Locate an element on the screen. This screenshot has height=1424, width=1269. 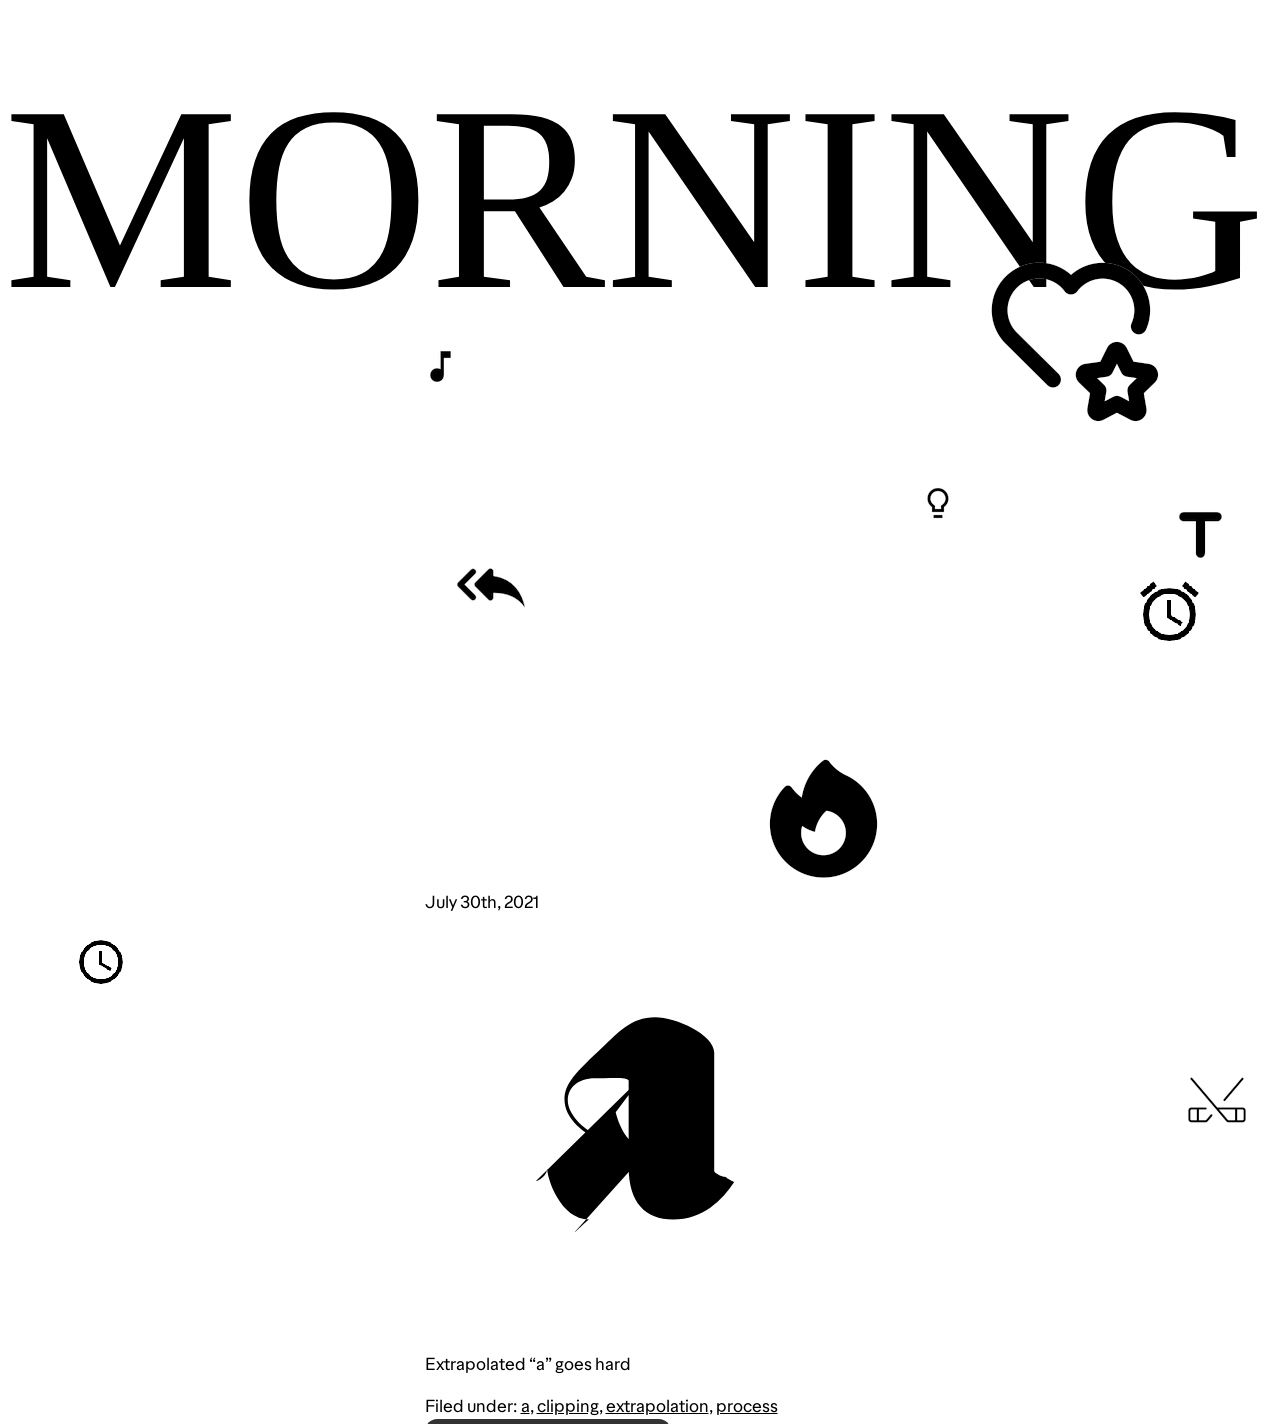
view tips or suggestions is located at coordinates (938, 503).